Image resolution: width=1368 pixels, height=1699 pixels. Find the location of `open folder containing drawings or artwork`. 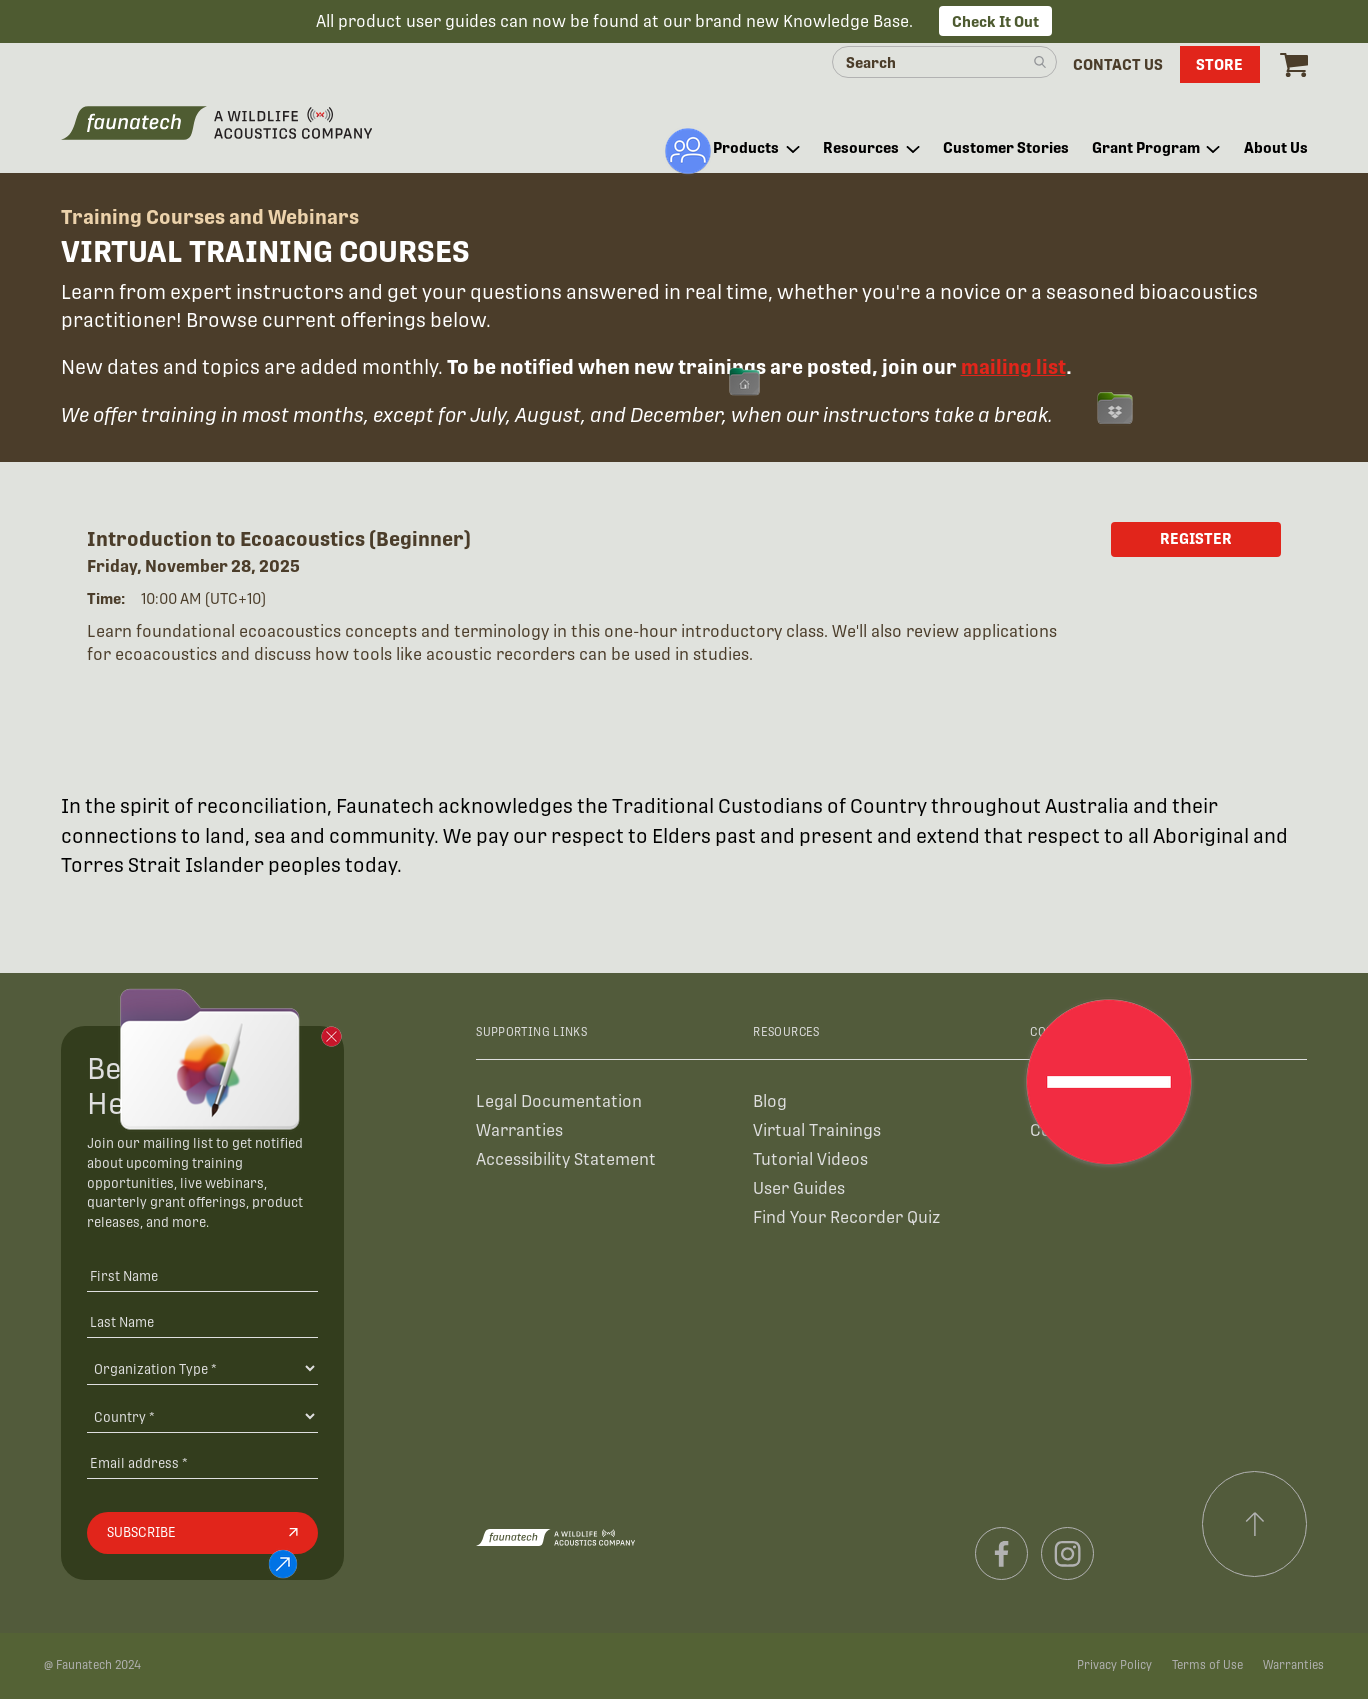

open folder containing drawings or artwork is located at coordinates (209, 1064).